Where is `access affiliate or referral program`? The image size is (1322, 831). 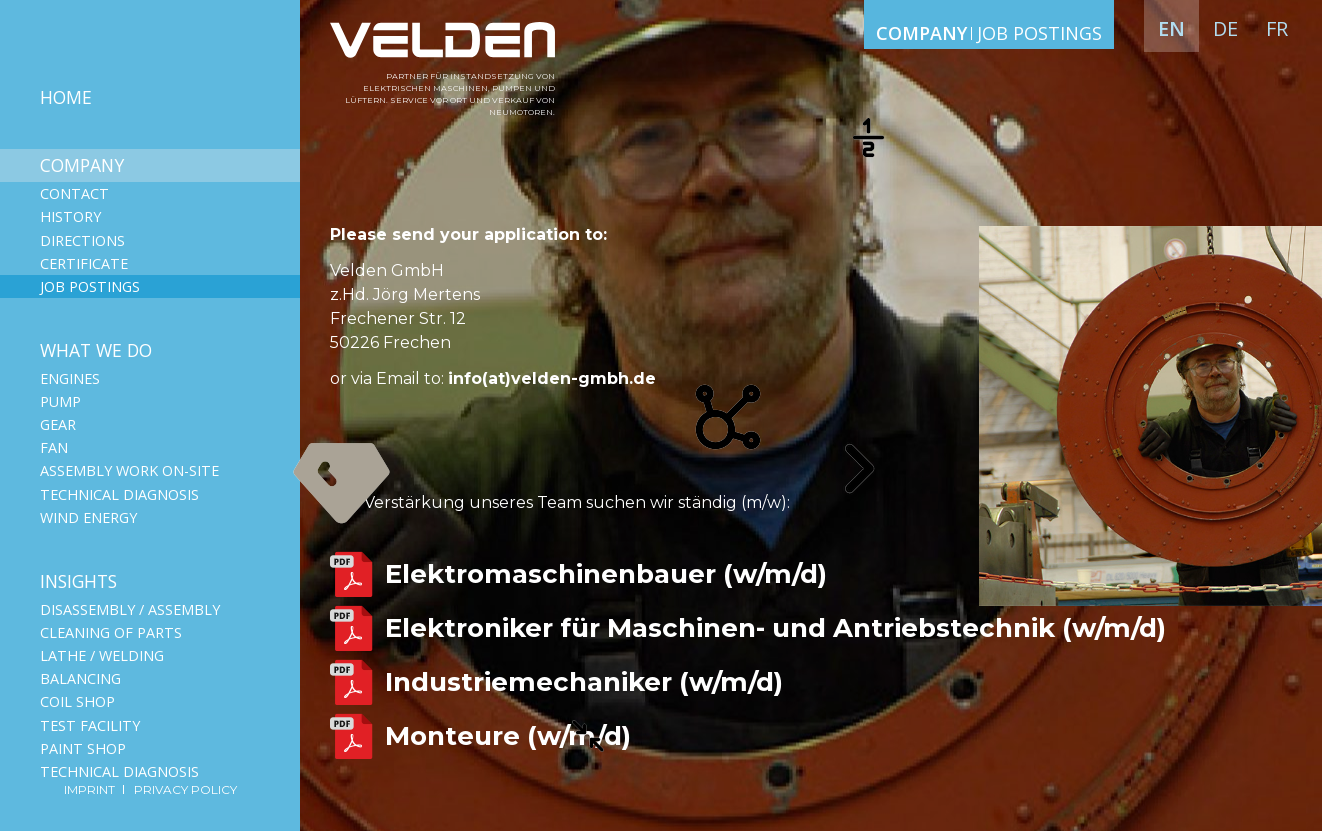 access affiliate or referral program is located at coordinates (728, 417).